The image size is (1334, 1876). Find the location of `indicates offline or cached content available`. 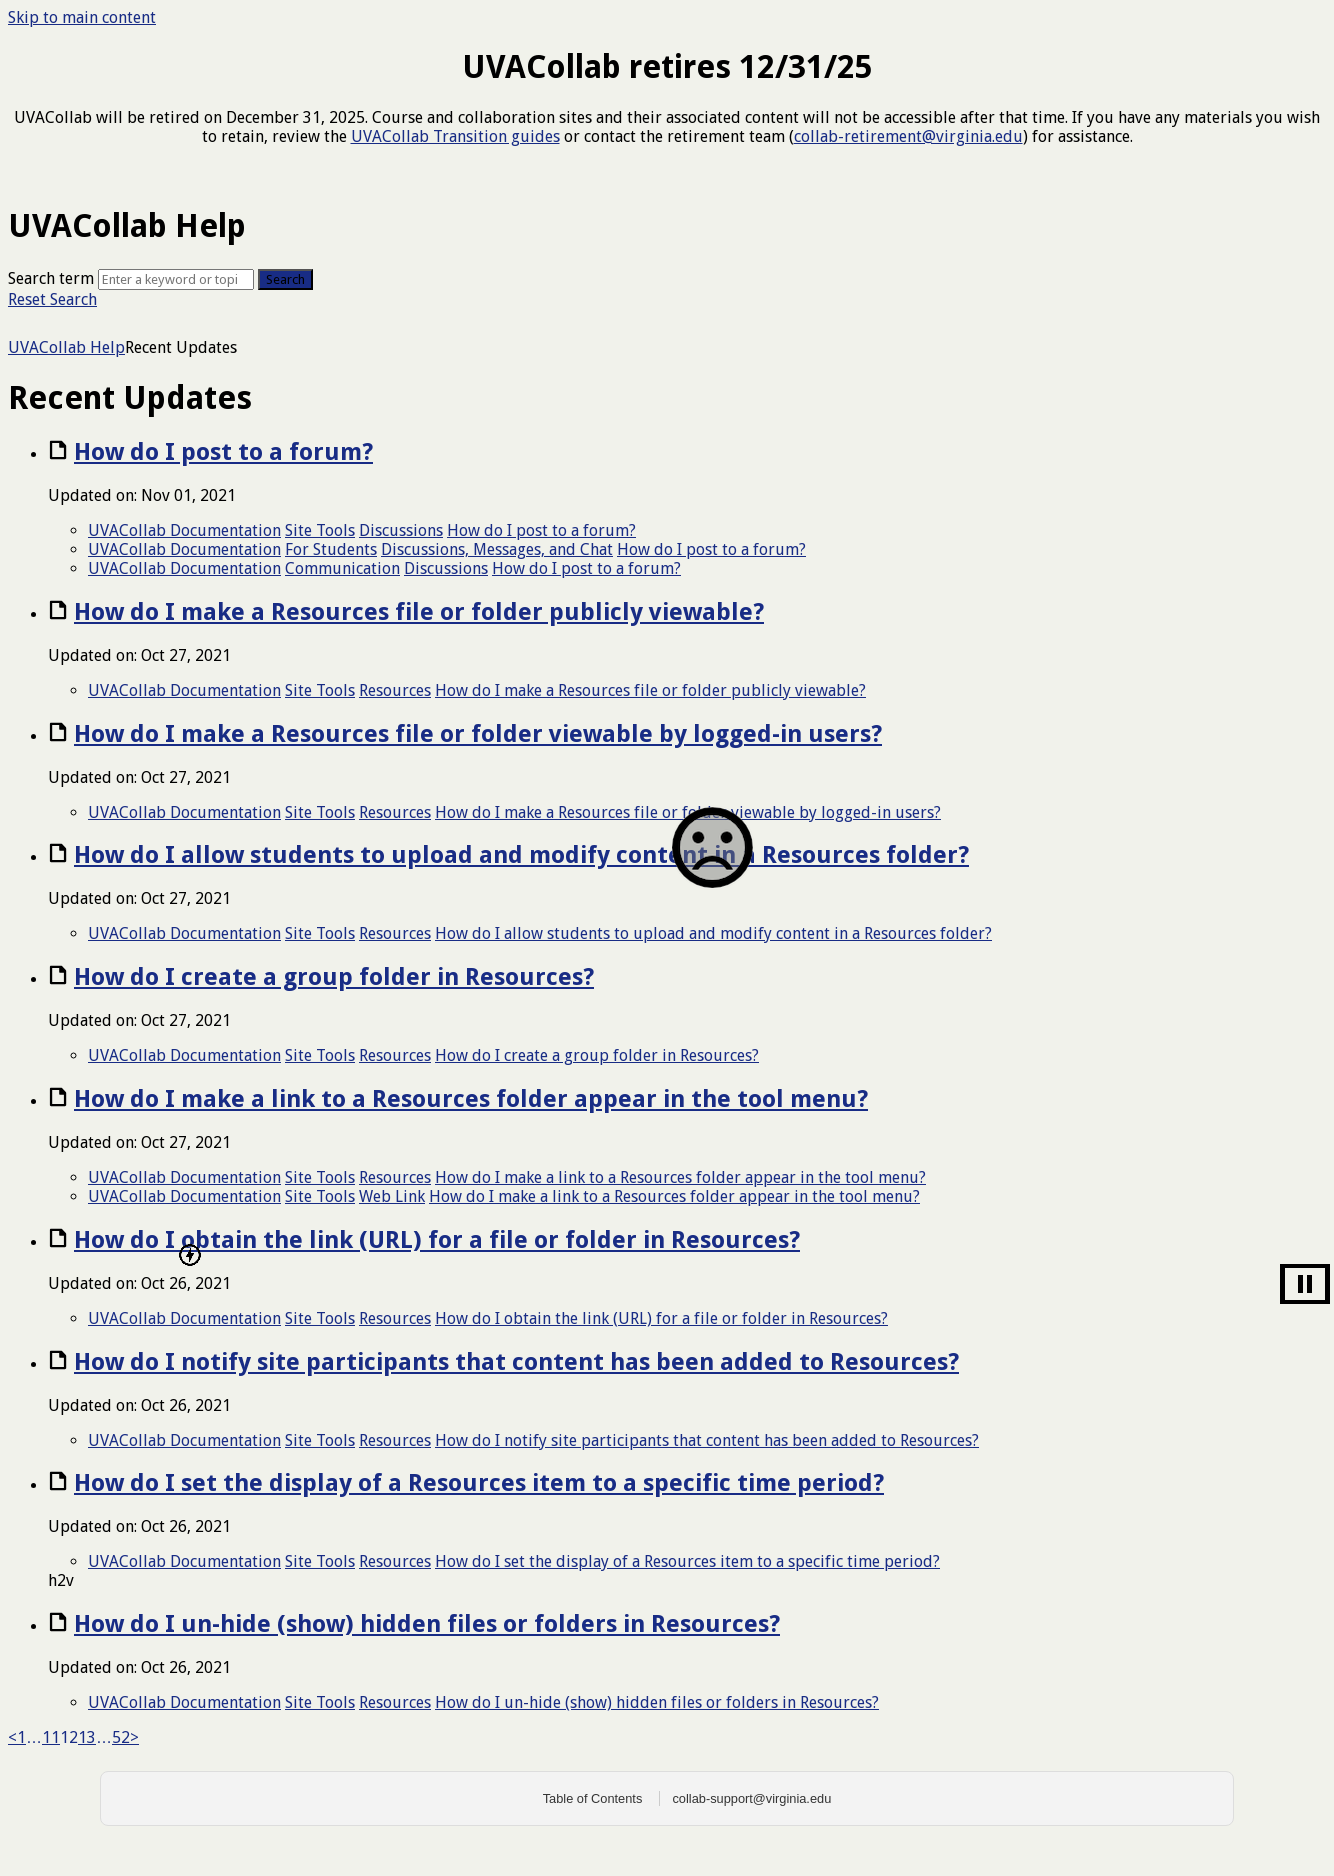

indicates offline or cached content available is located at coordinates (190, 1255).